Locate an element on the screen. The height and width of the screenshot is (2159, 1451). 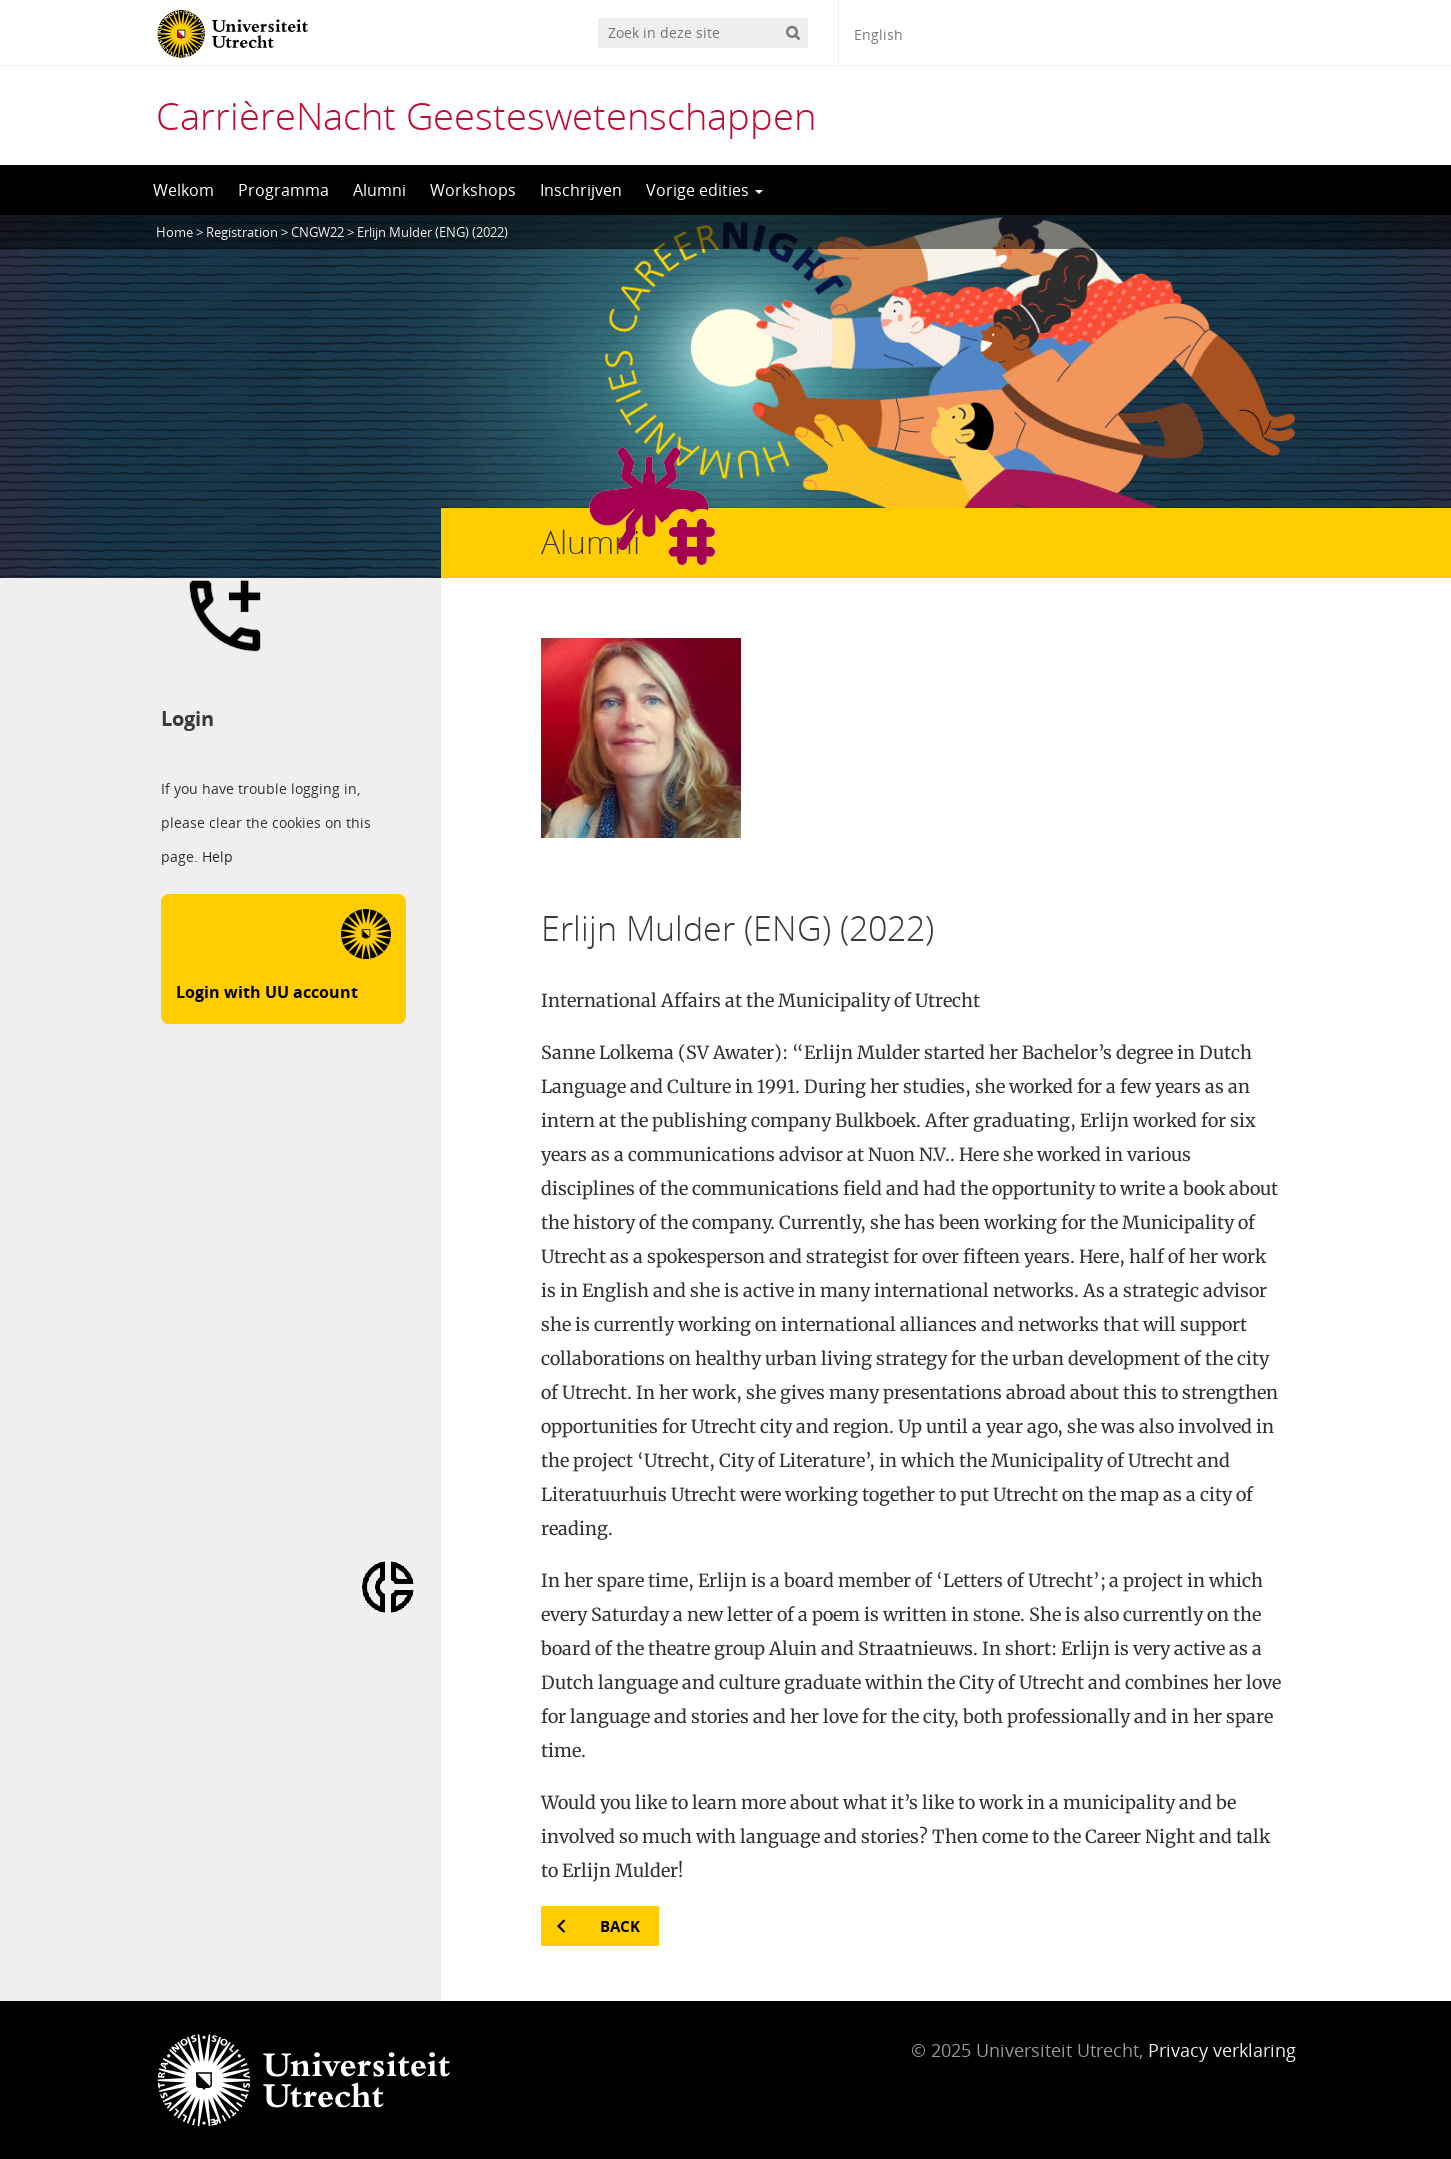
view analytics or statistics breakdown is located at coordinates (388, 1587).